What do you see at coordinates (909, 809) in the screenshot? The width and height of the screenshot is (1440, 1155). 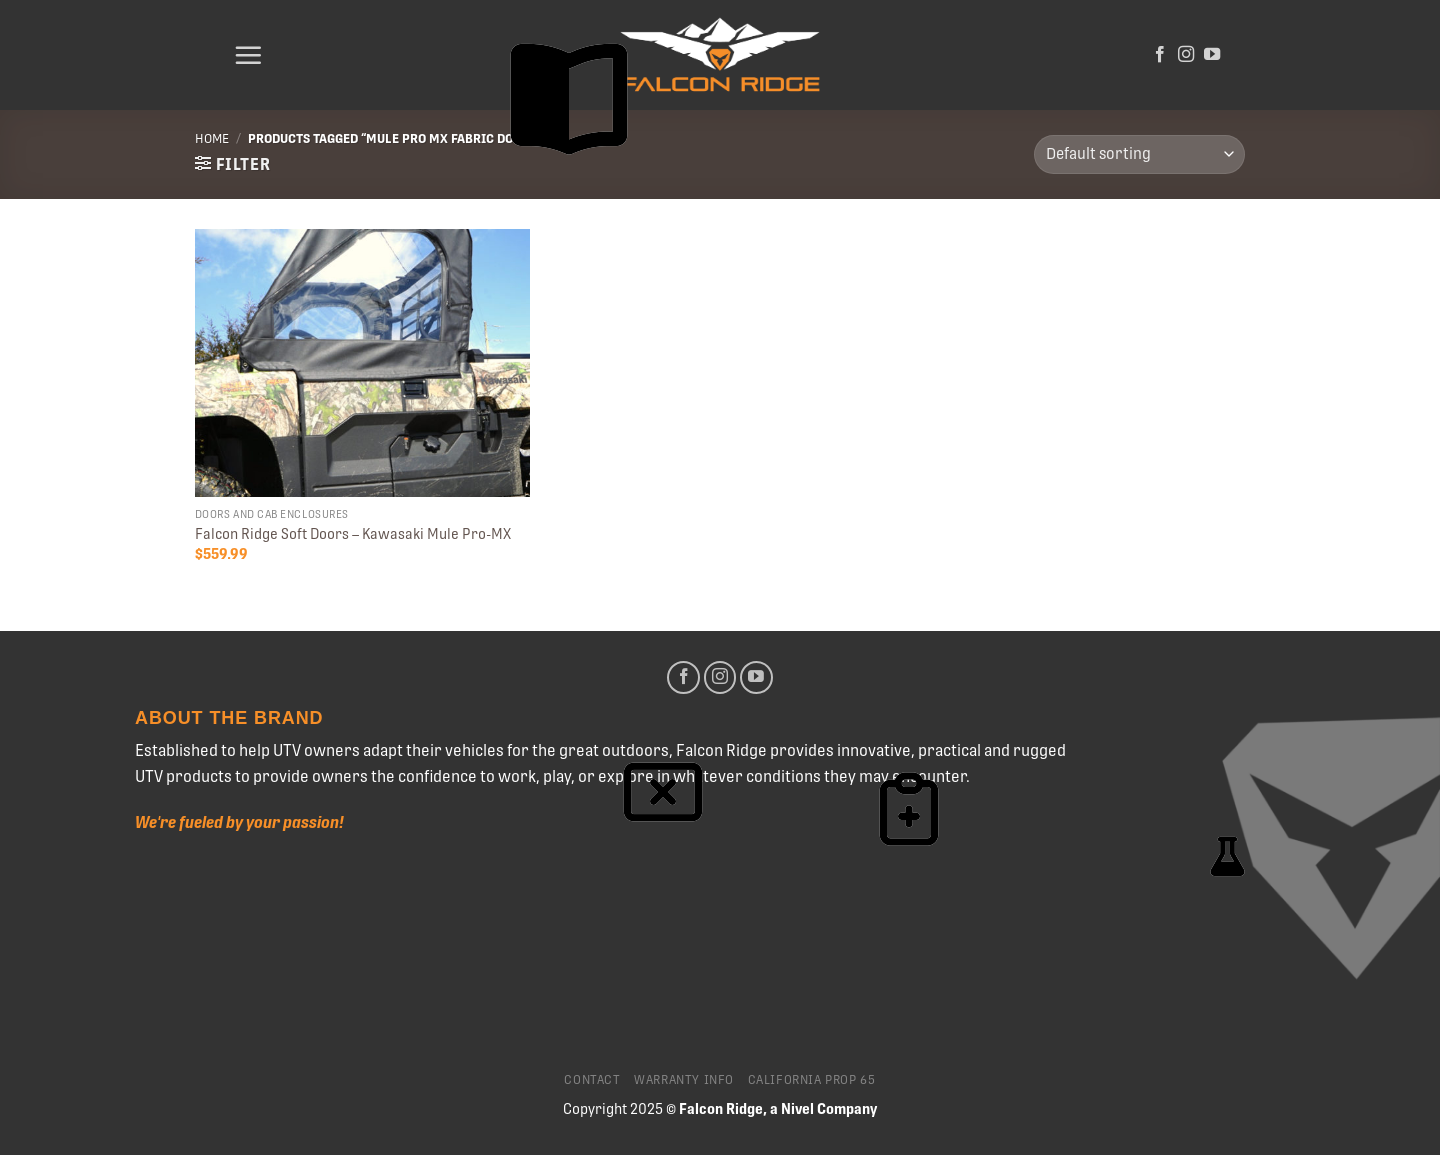 I see `add a new note or item to clipboard` at bounding box center [909, 809].